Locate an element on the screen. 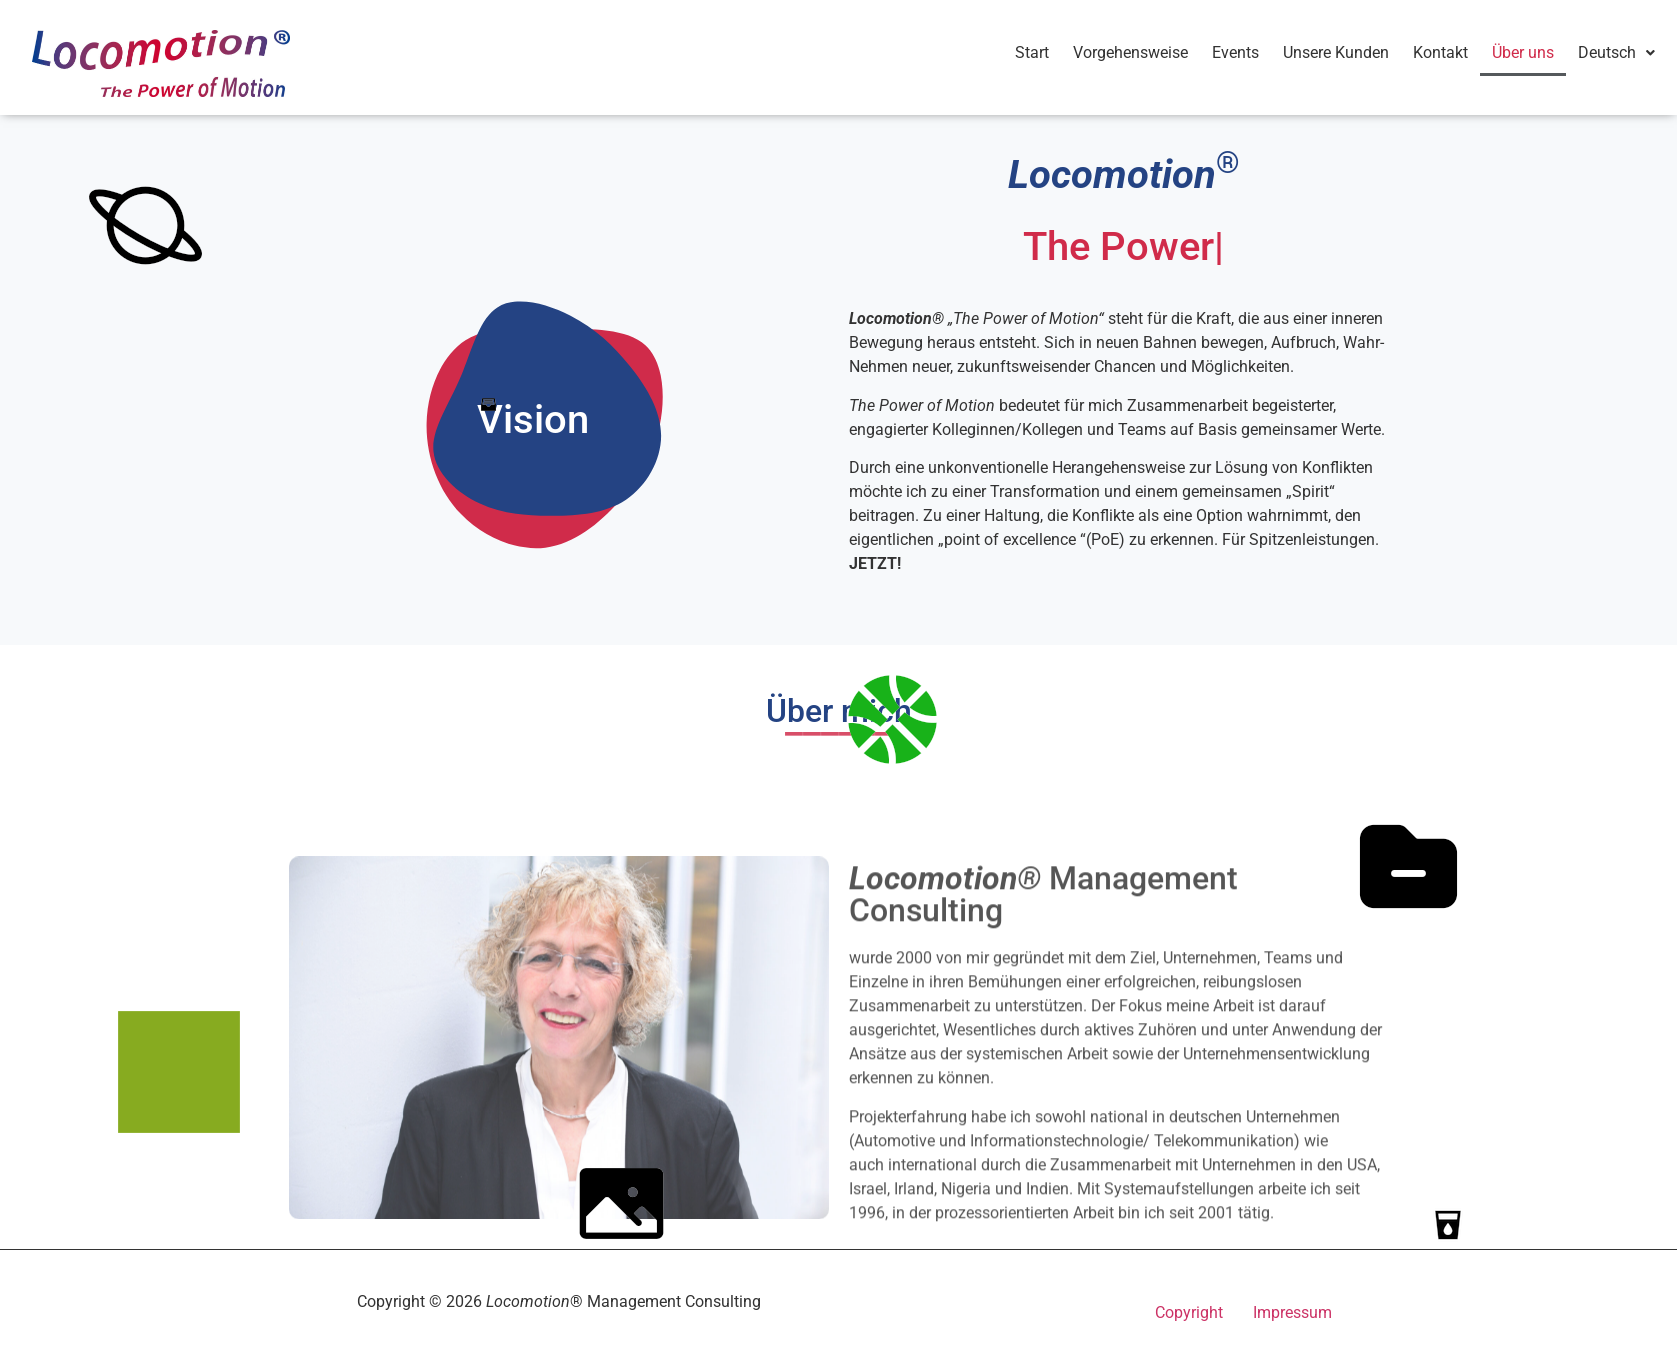  explore global or worldwide content is located at coordinates (145, 225).